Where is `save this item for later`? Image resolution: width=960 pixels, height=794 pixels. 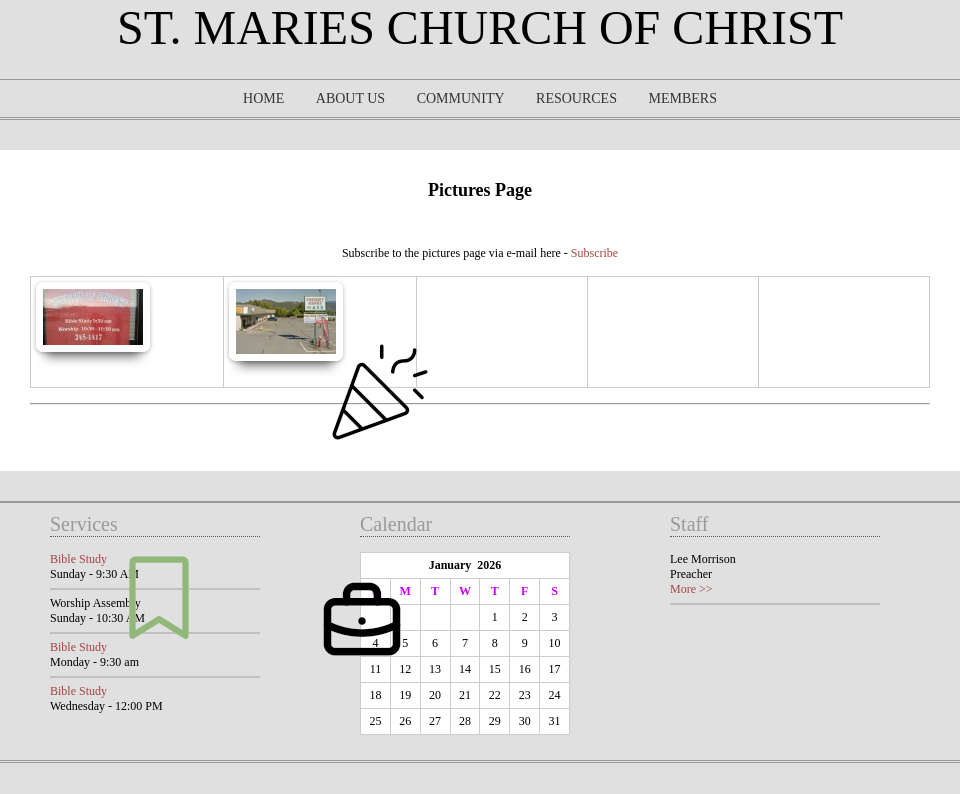
save this item for later is located at coordinates (159, 596).